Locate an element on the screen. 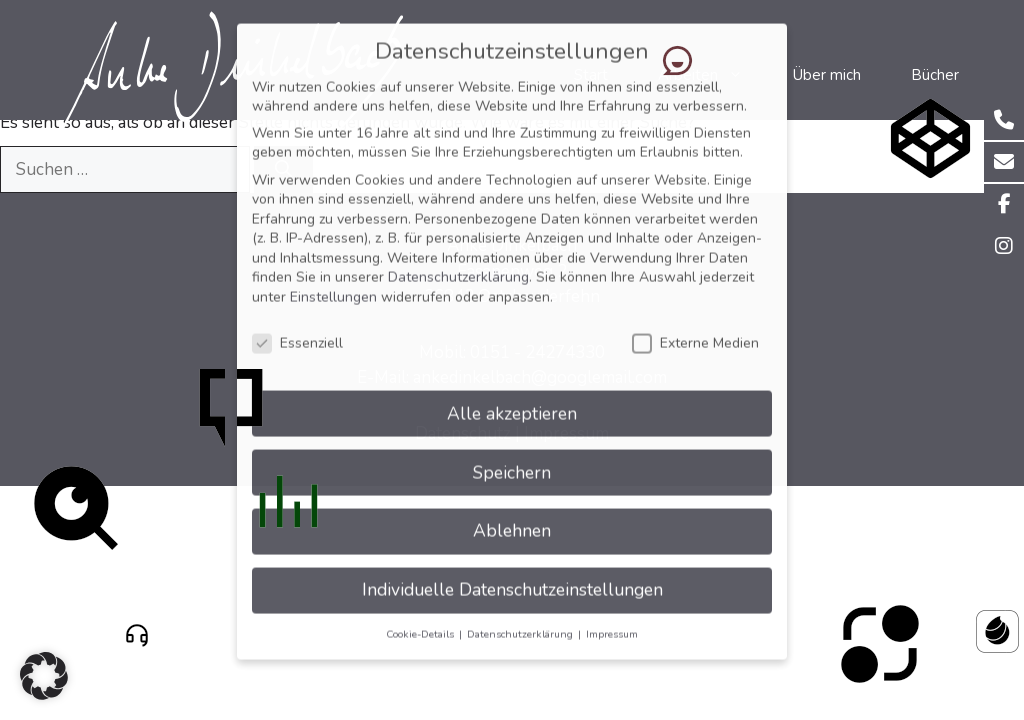  search with visual recognition is located at coordinates (75, 507).